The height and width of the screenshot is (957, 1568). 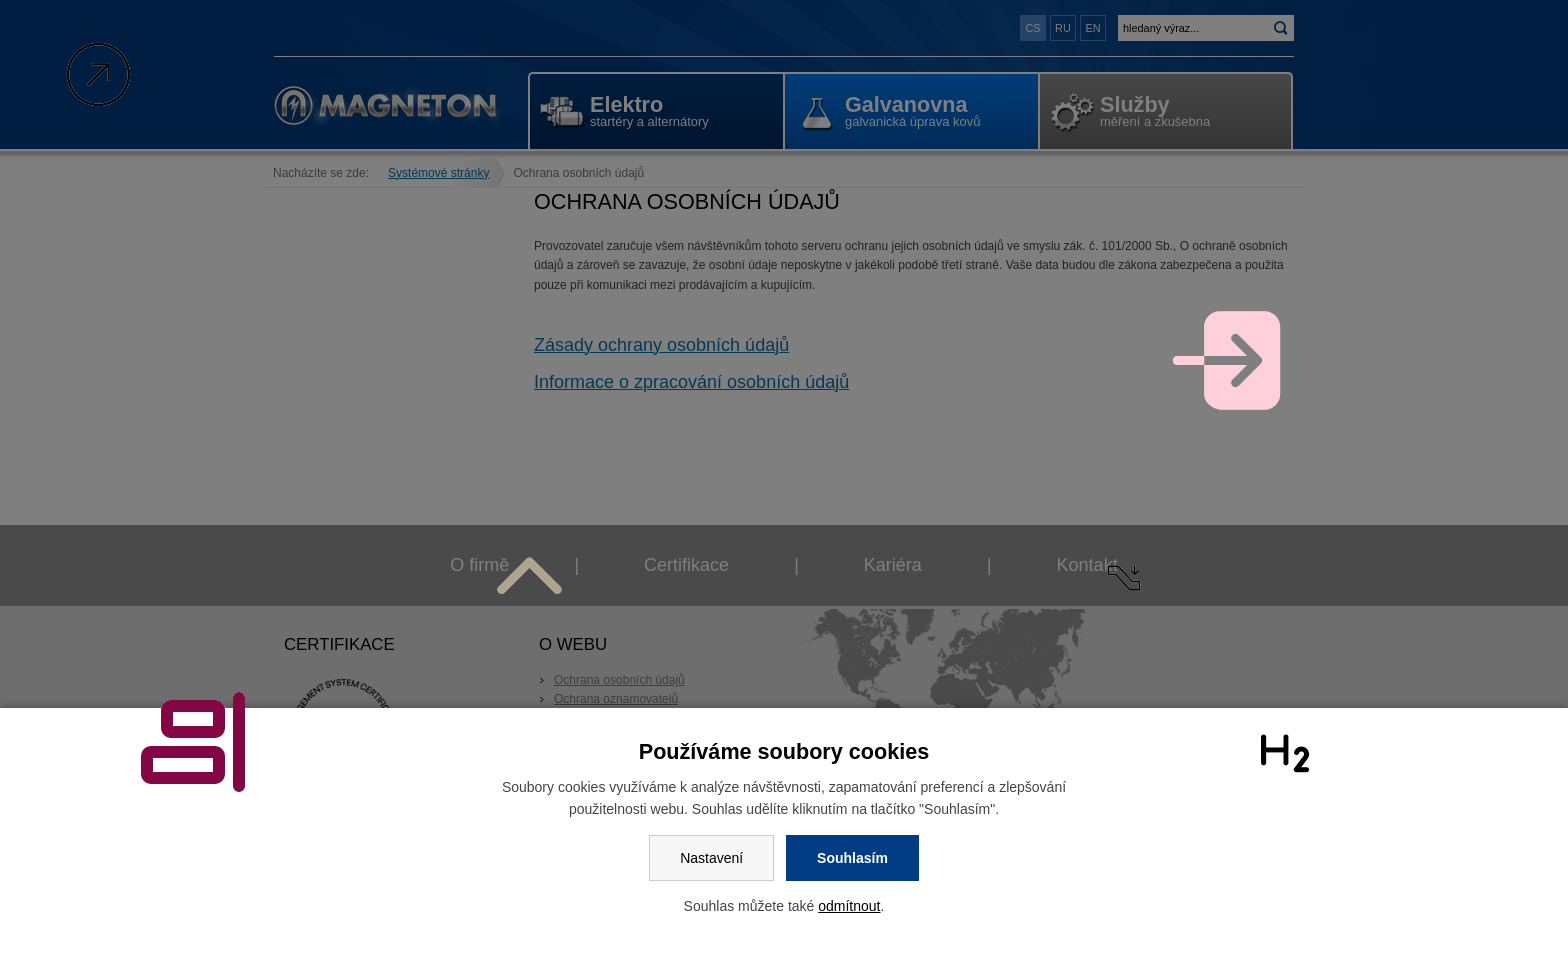 What do you see at coordinates (1226, 360) in the screenshot?
I see `log in to your account` at bounding box center [1226, 360].